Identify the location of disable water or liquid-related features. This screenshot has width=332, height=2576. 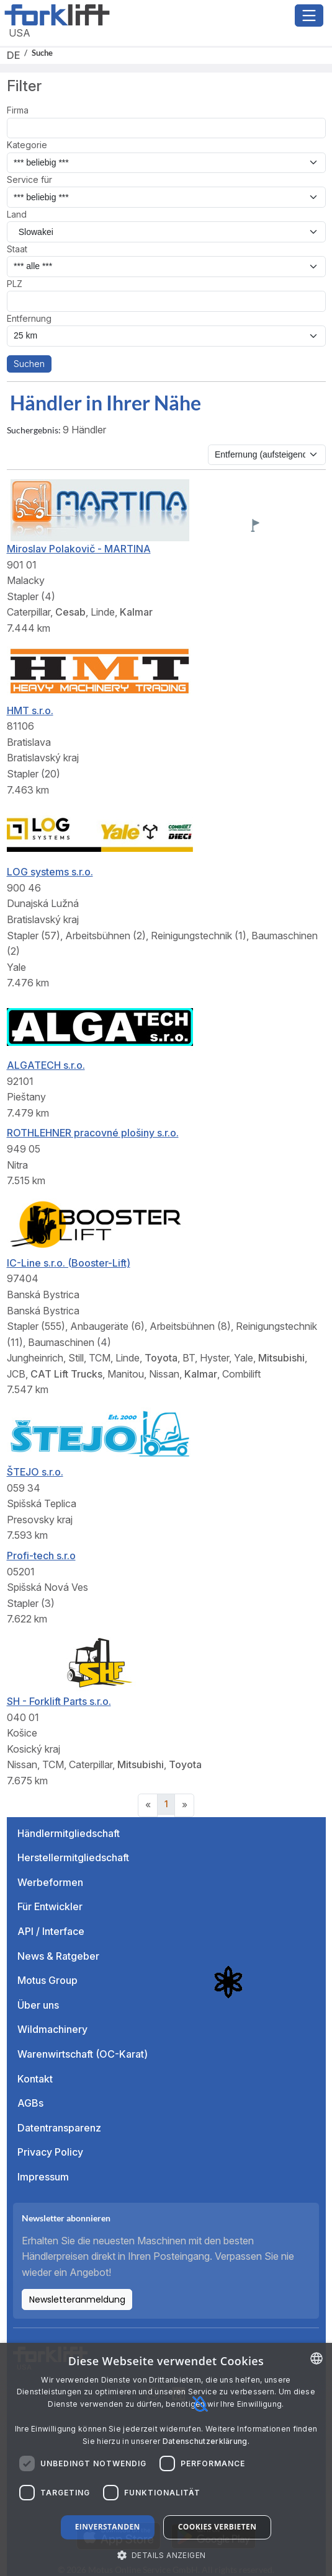
(200, 2404).